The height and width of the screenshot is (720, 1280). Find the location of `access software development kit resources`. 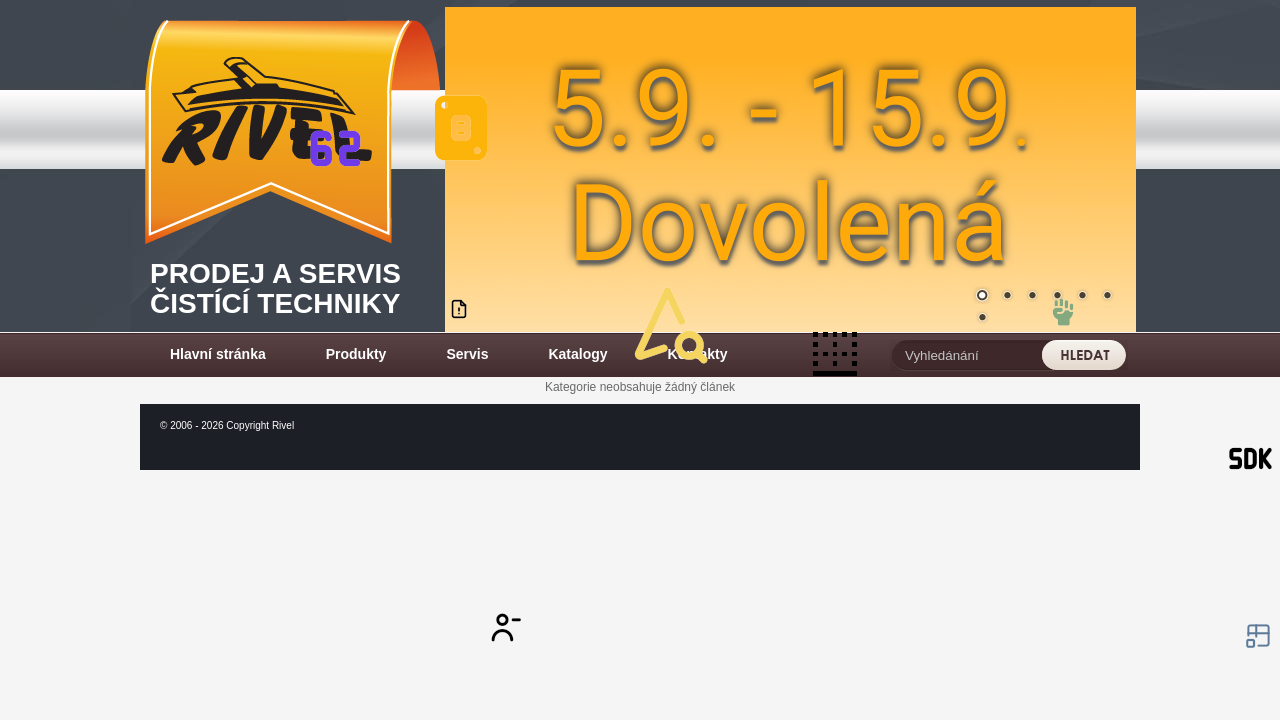

access software development kit resources is located at coordinates (1250, 458).